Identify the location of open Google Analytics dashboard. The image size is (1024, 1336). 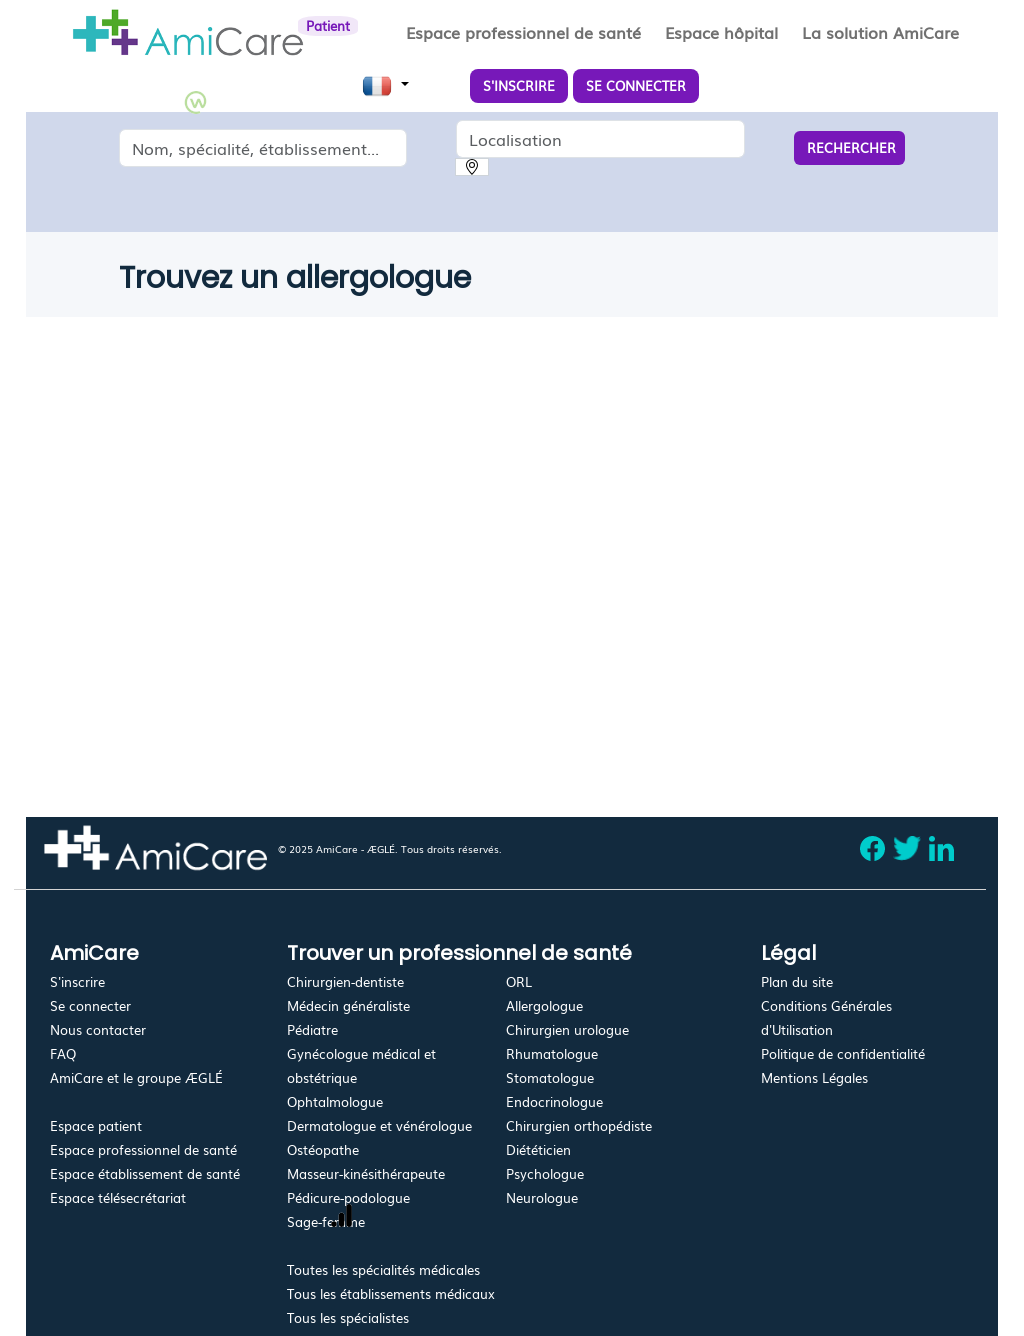
(341, 1215).